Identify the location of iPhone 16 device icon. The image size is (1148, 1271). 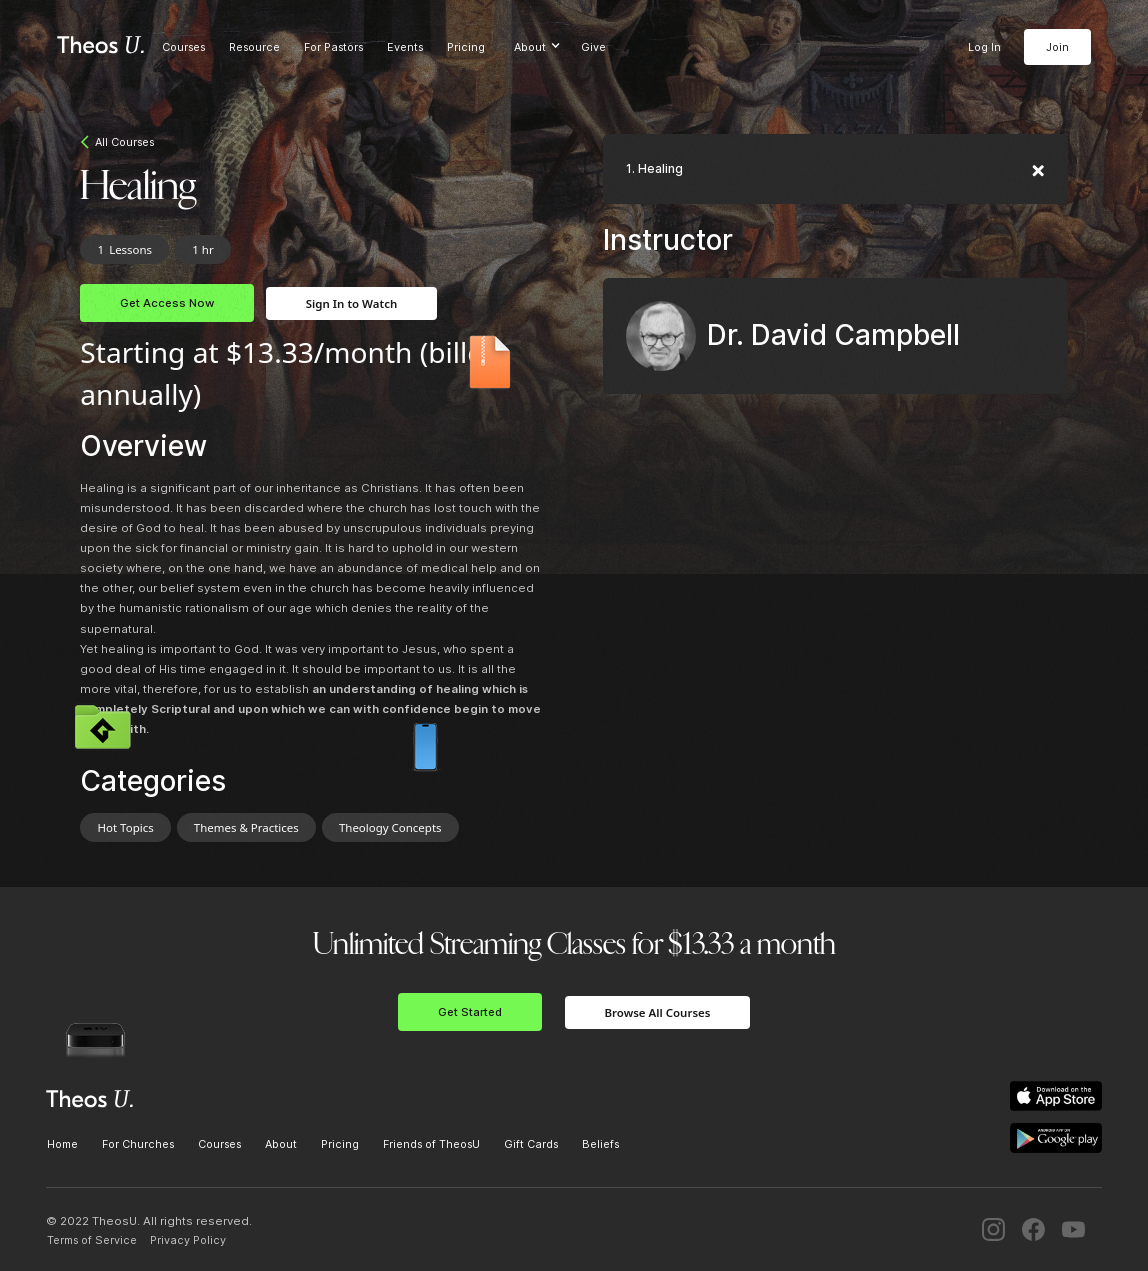
(425, 747).